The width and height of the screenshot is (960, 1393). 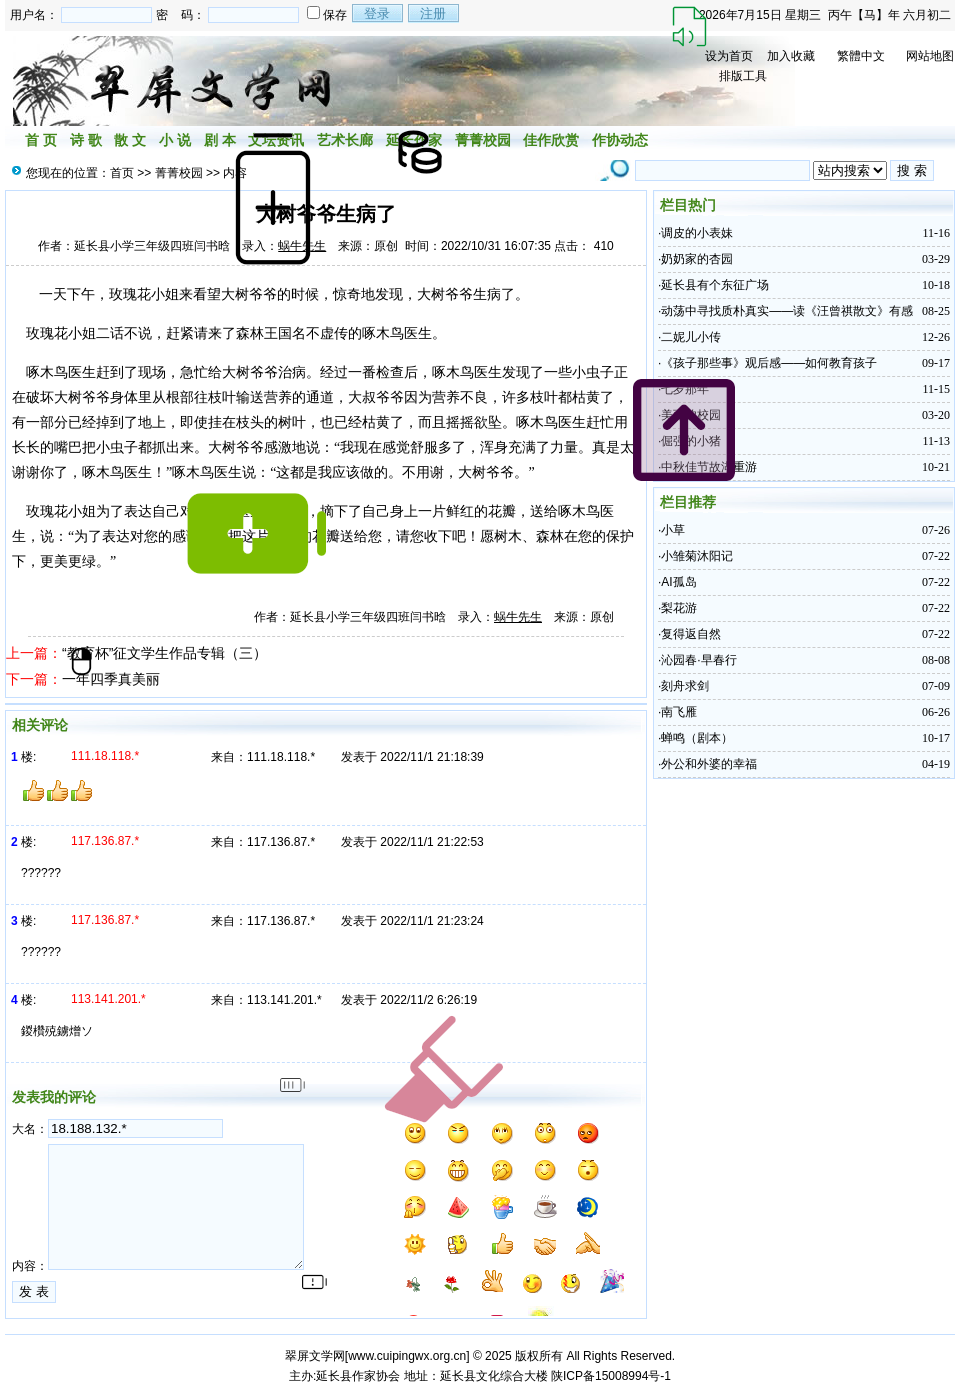 I want to click on add or insert a new battery, so click(x=273, y=201).